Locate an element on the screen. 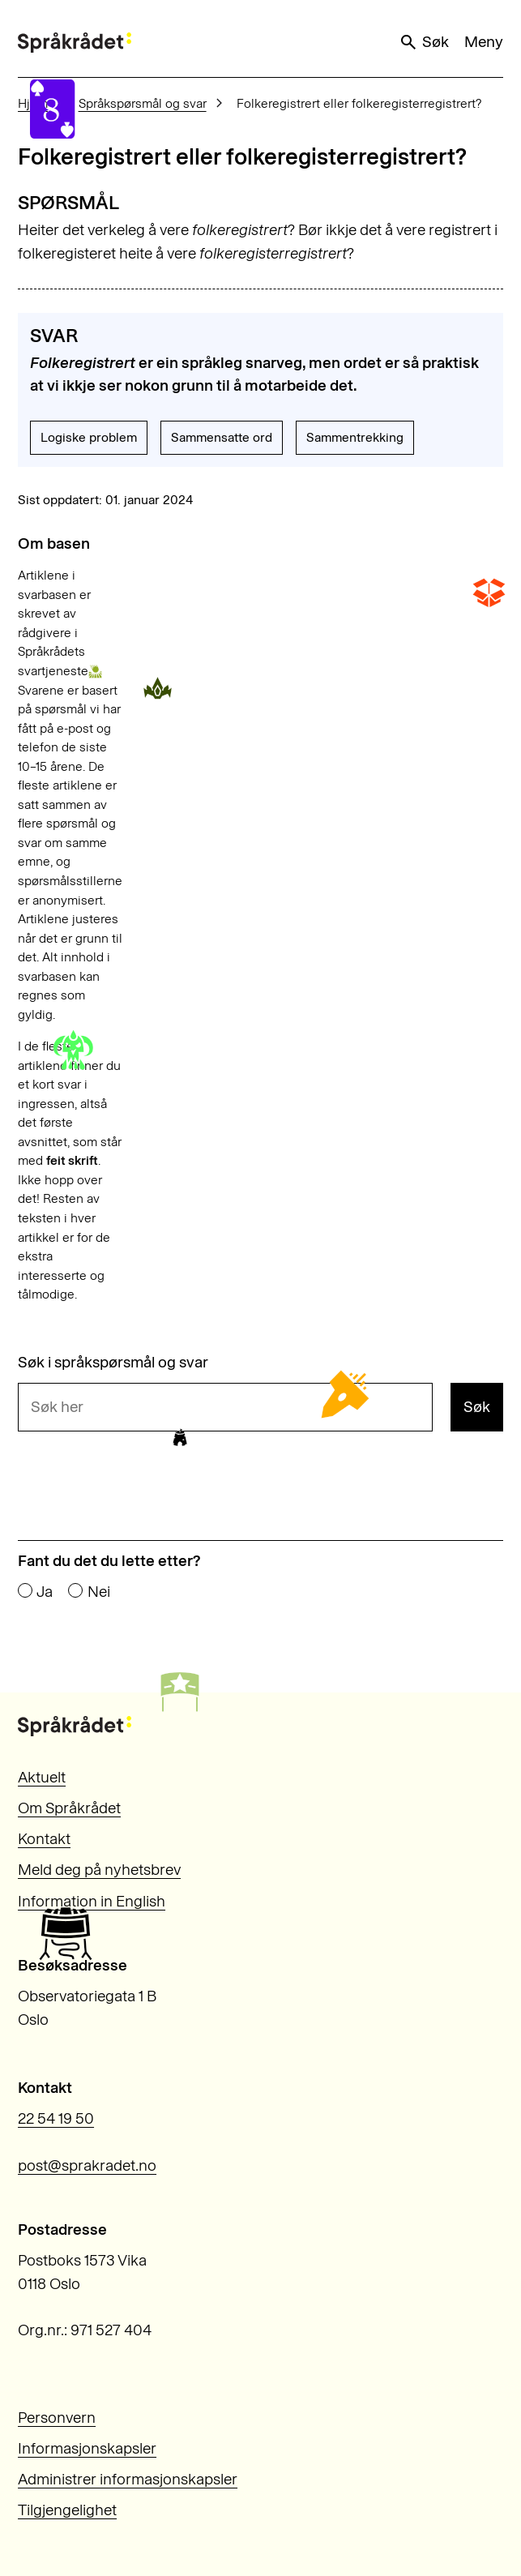 This screenshot has height=2576, width=521. access beach or sandbox game mode is located at coordinates (180, 1437).